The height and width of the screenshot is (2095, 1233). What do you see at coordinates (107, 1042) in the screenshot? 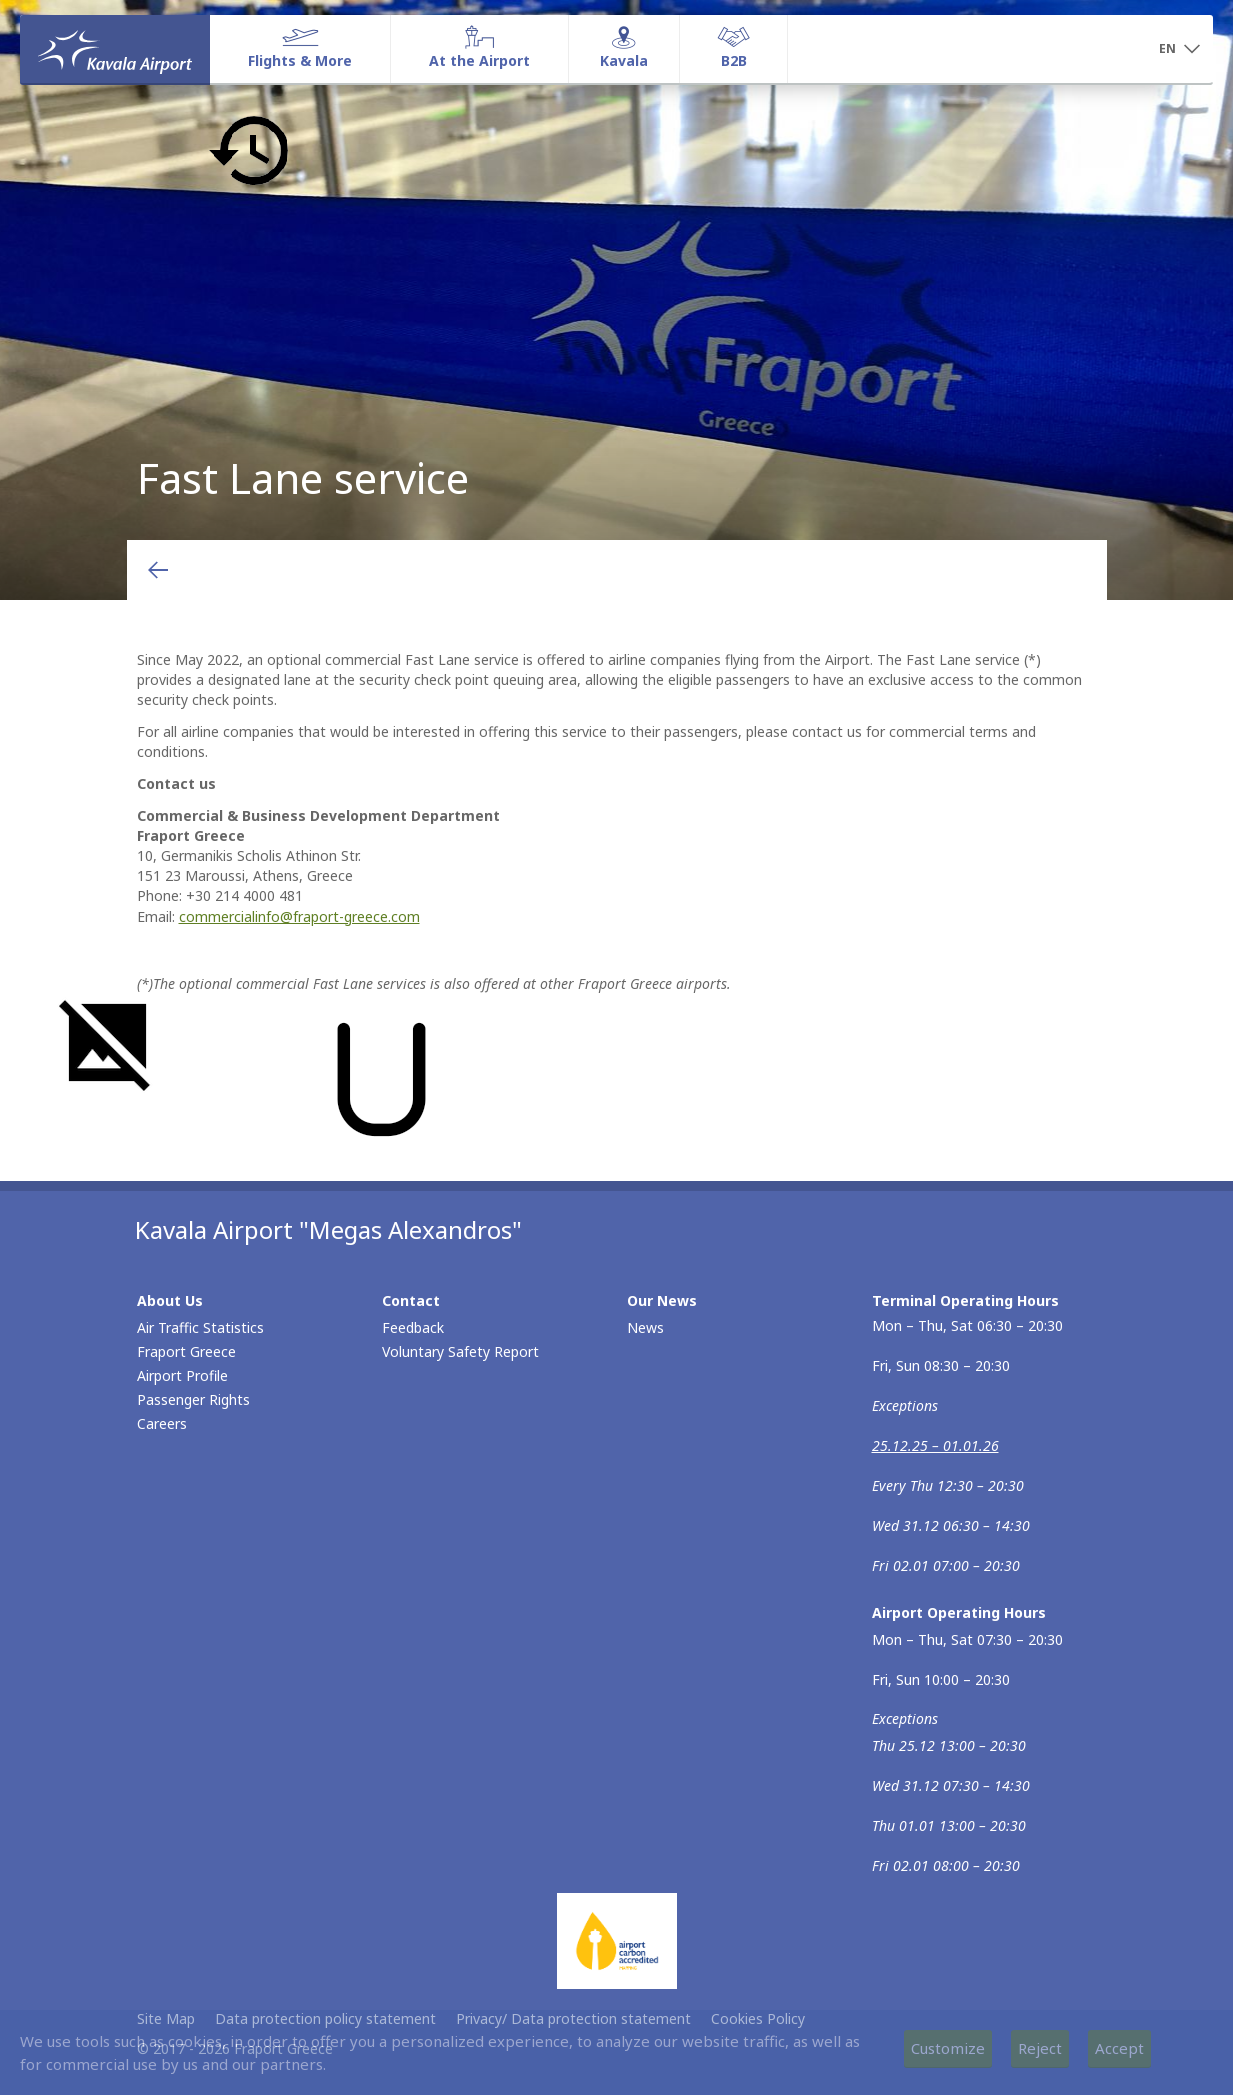
I see `image failed to load or is unavailable` at bounding box center [107, 1042].